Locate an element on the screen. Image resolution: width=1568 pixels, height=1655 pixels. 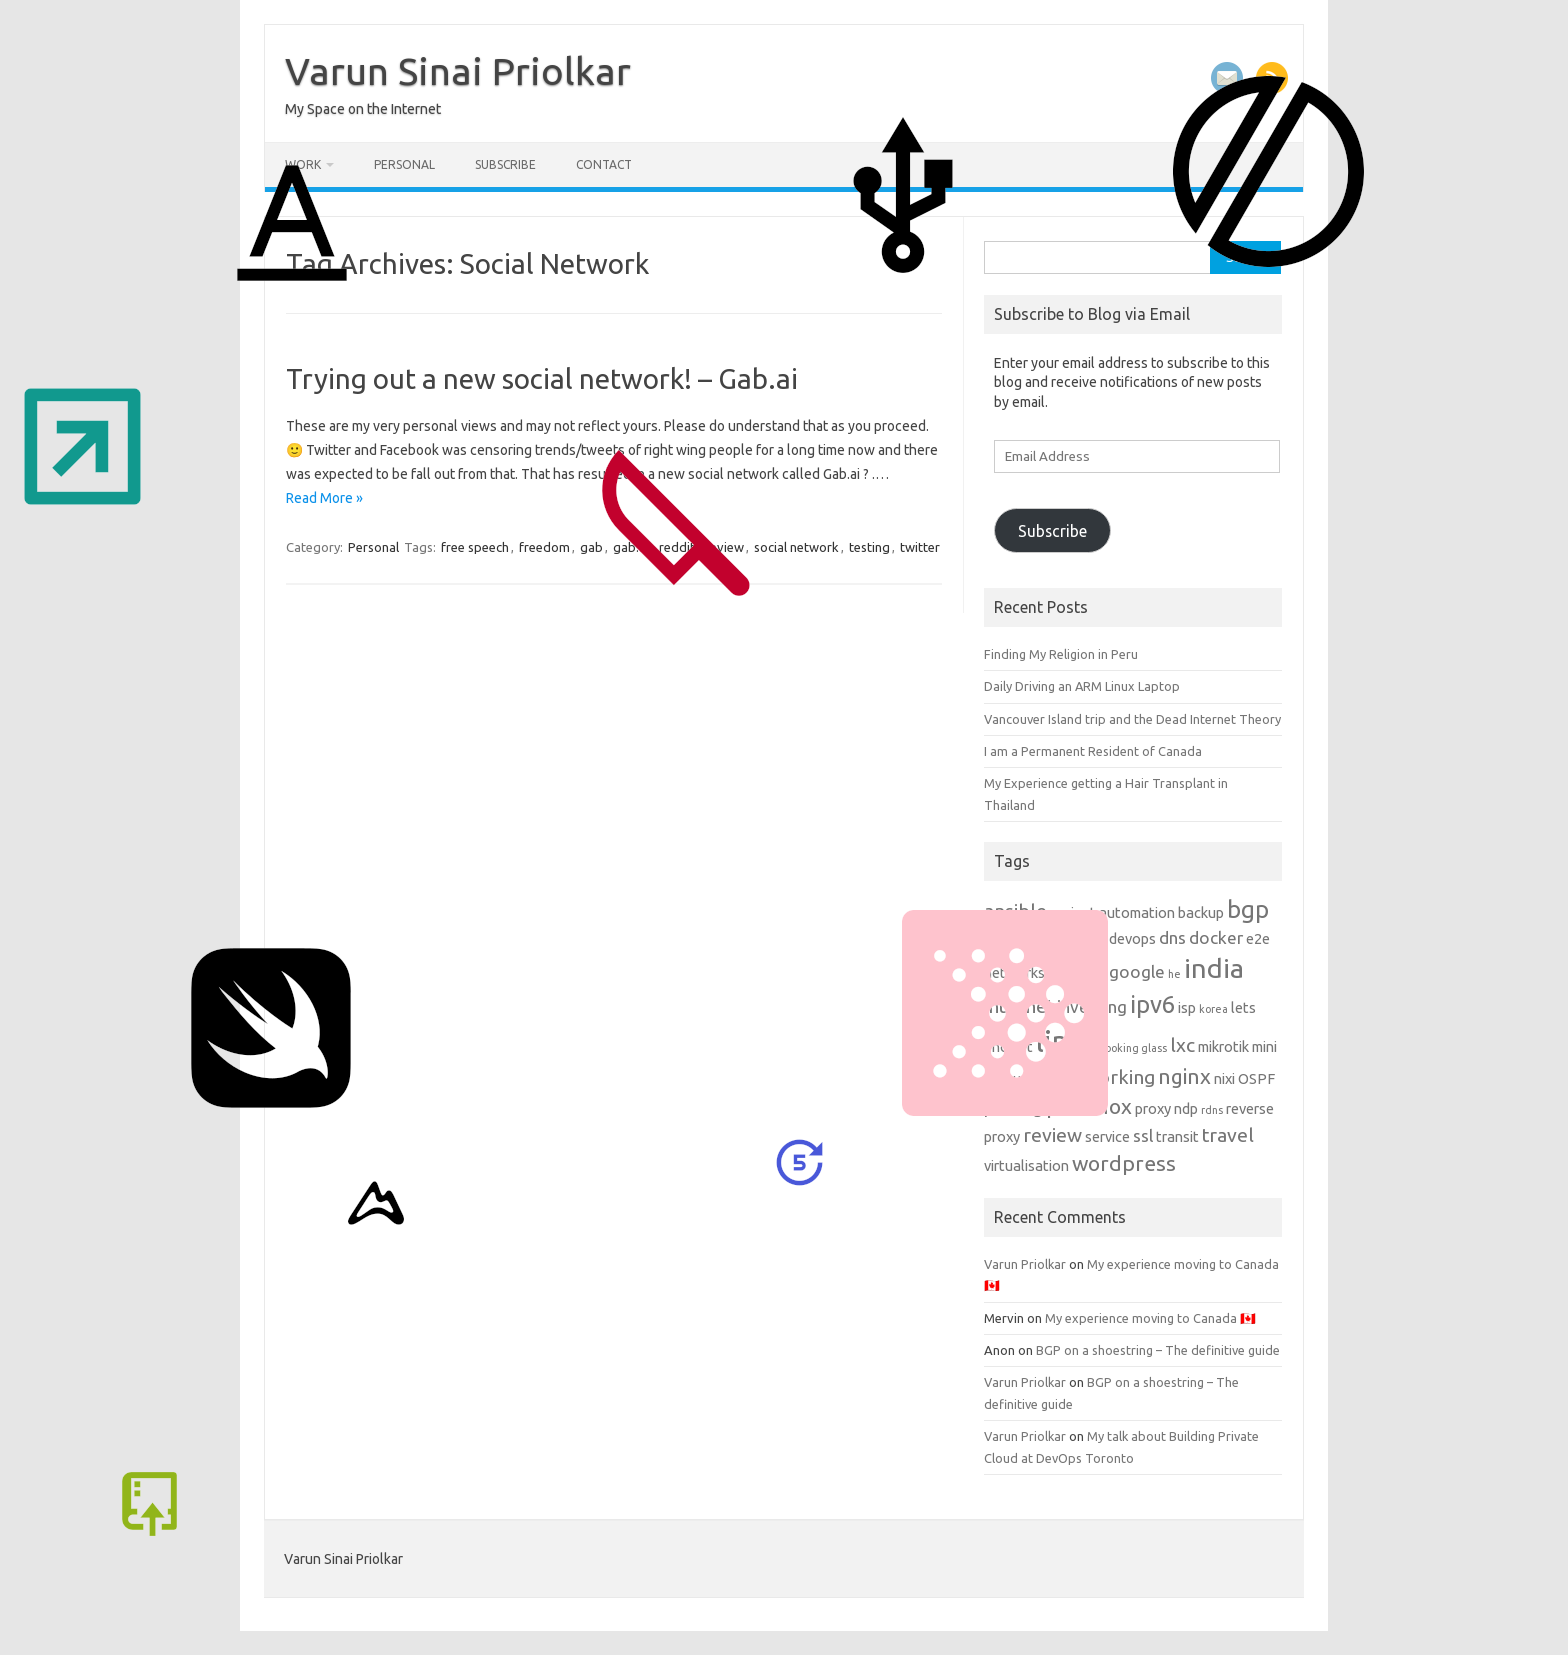
open link in new window is located at coordinates (82, 446).